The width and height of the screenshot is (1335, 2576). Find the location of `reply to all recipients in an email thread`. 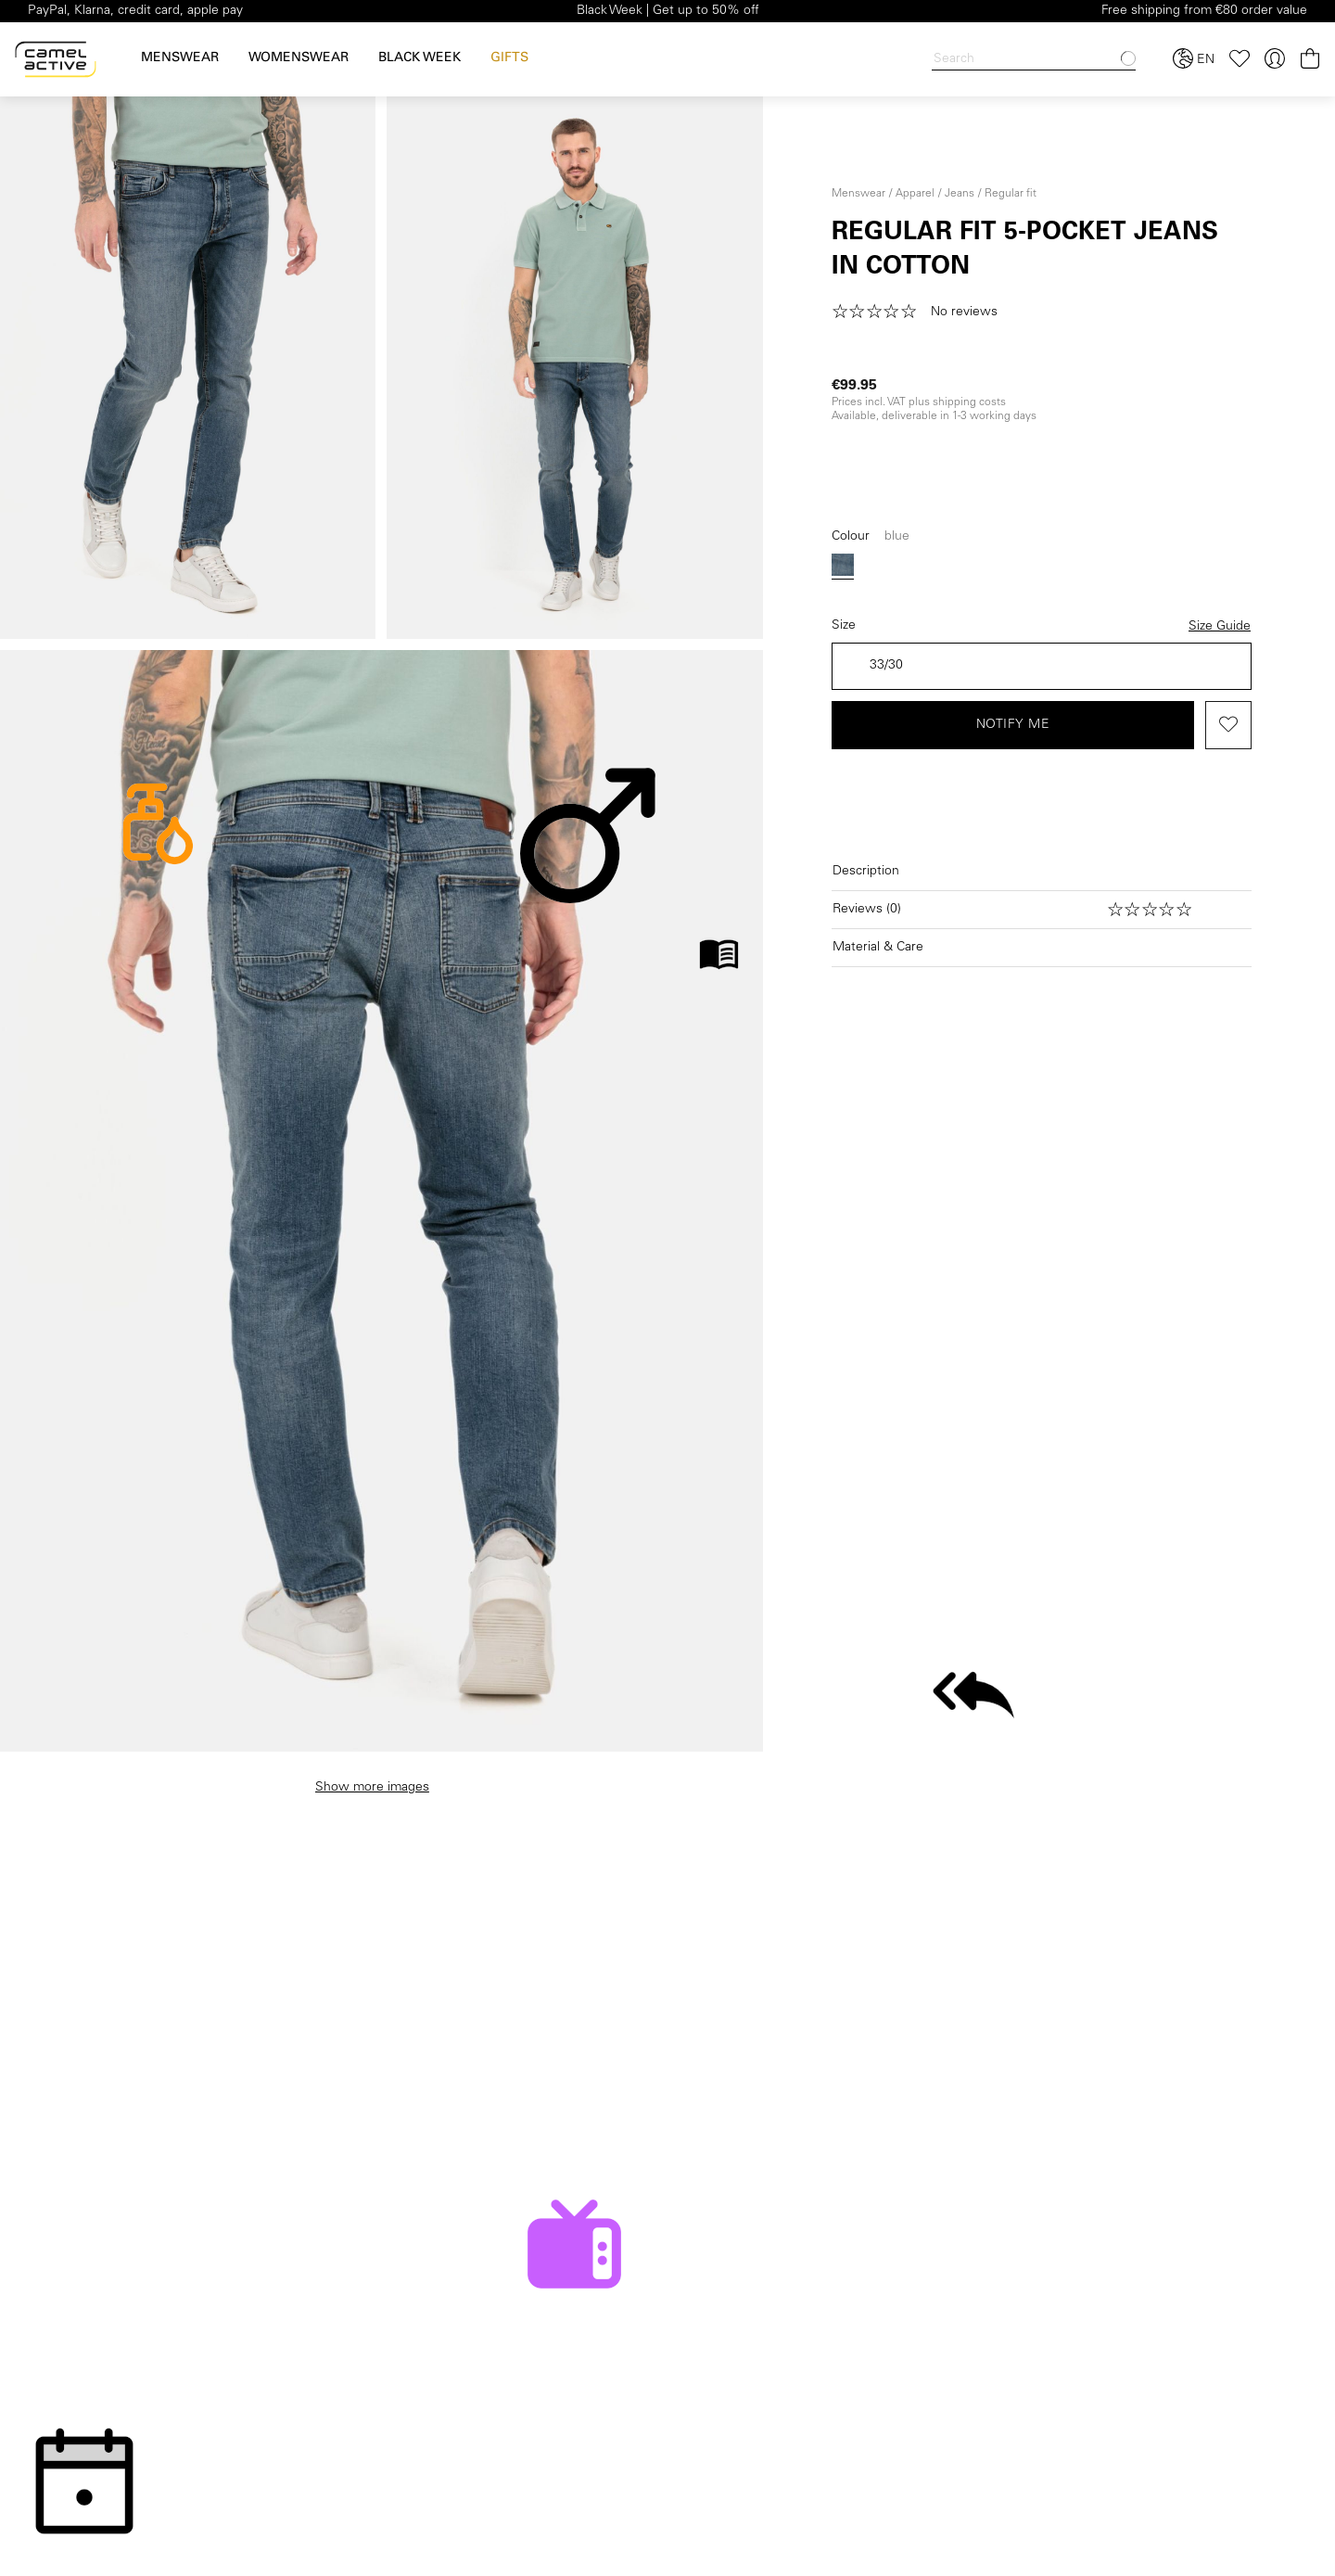

reply to all recipients in an email thread is located at coordinates (973, 1690).